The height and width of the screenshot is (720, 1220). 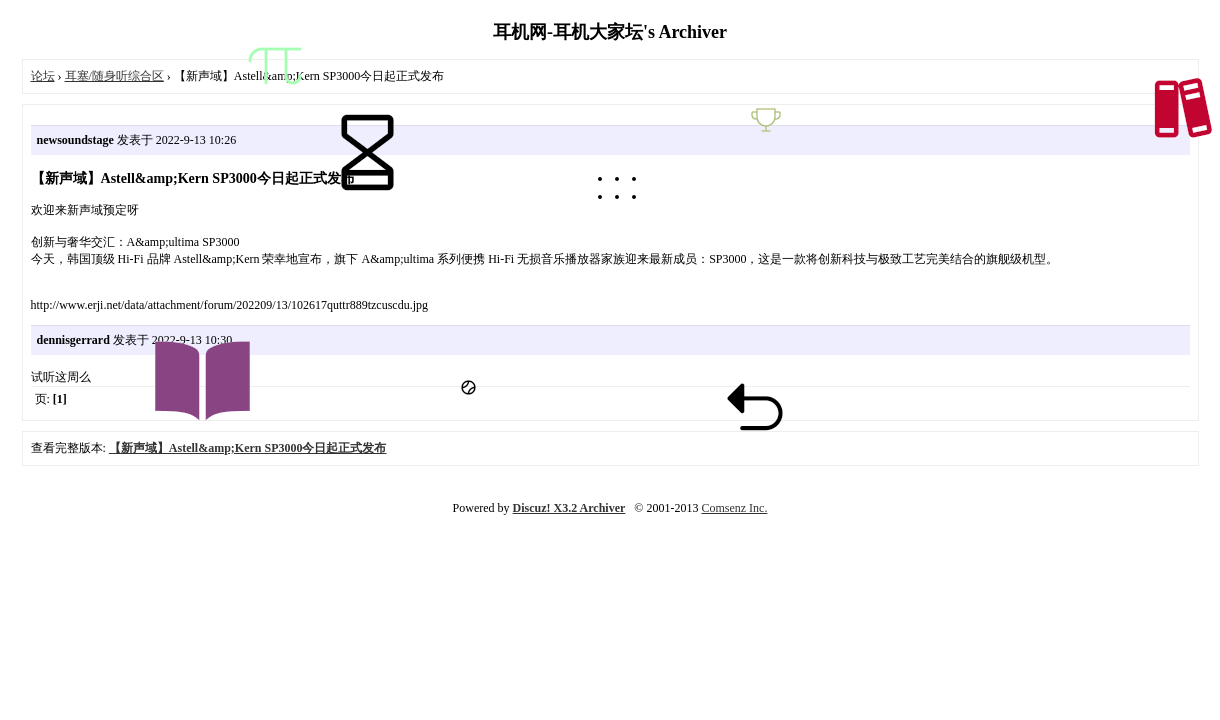 I want to click on access tennis or racquet sports content, so click(x=468, y=387).